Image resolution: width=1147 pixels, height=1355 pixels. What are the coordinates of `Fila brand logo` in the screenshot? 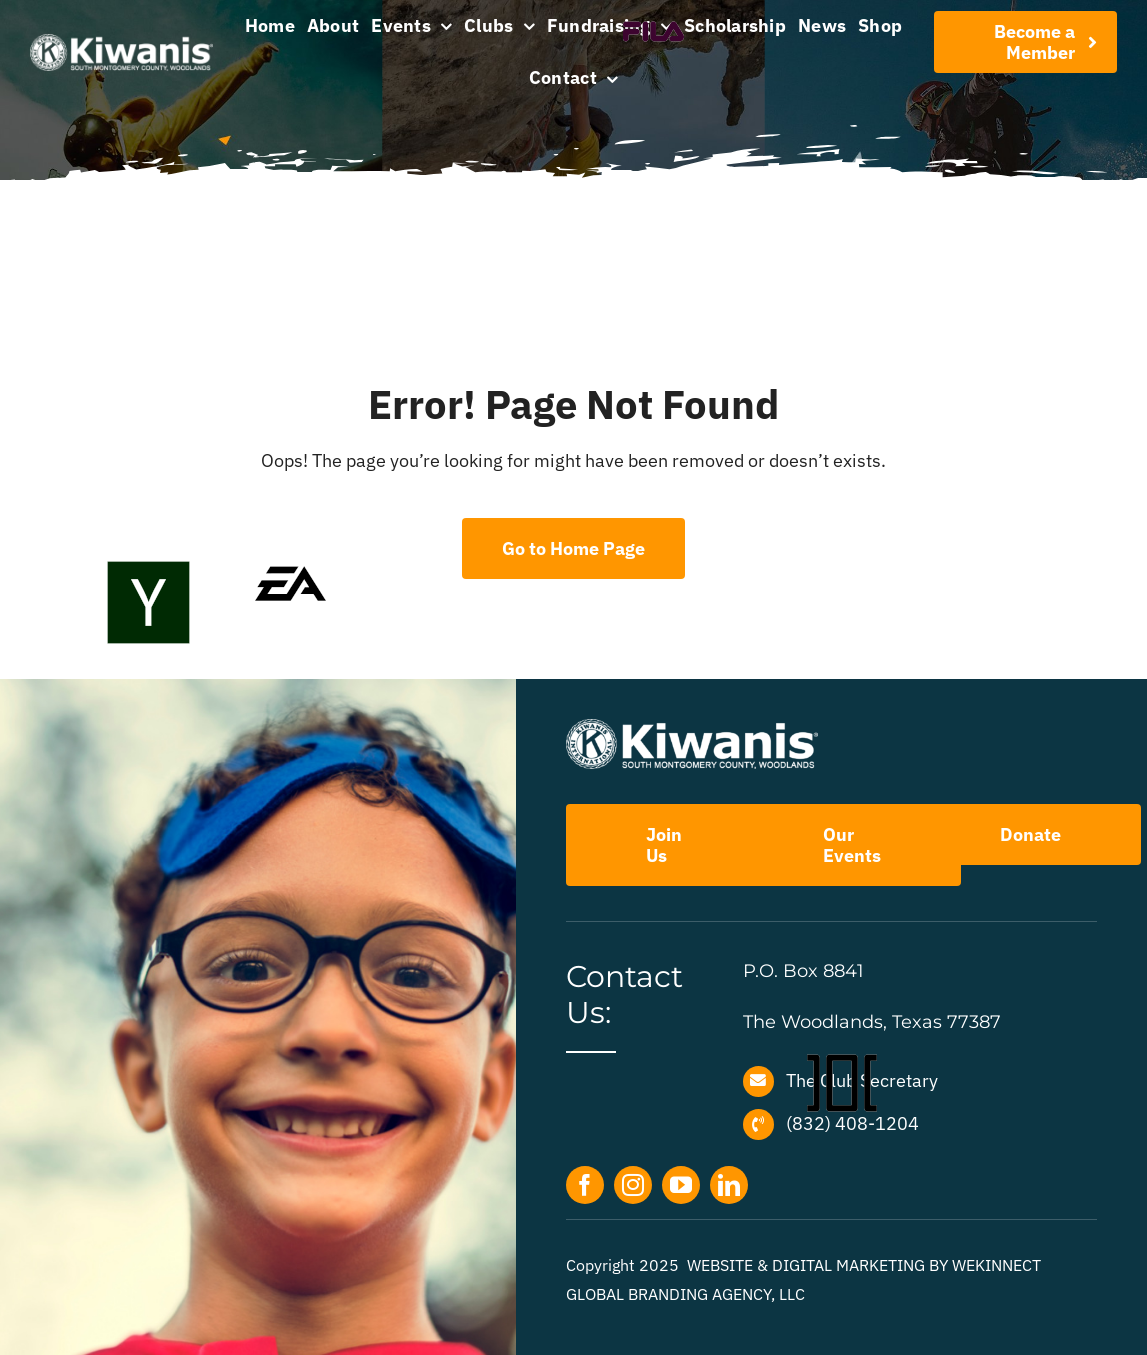 It's located at (653, 31).